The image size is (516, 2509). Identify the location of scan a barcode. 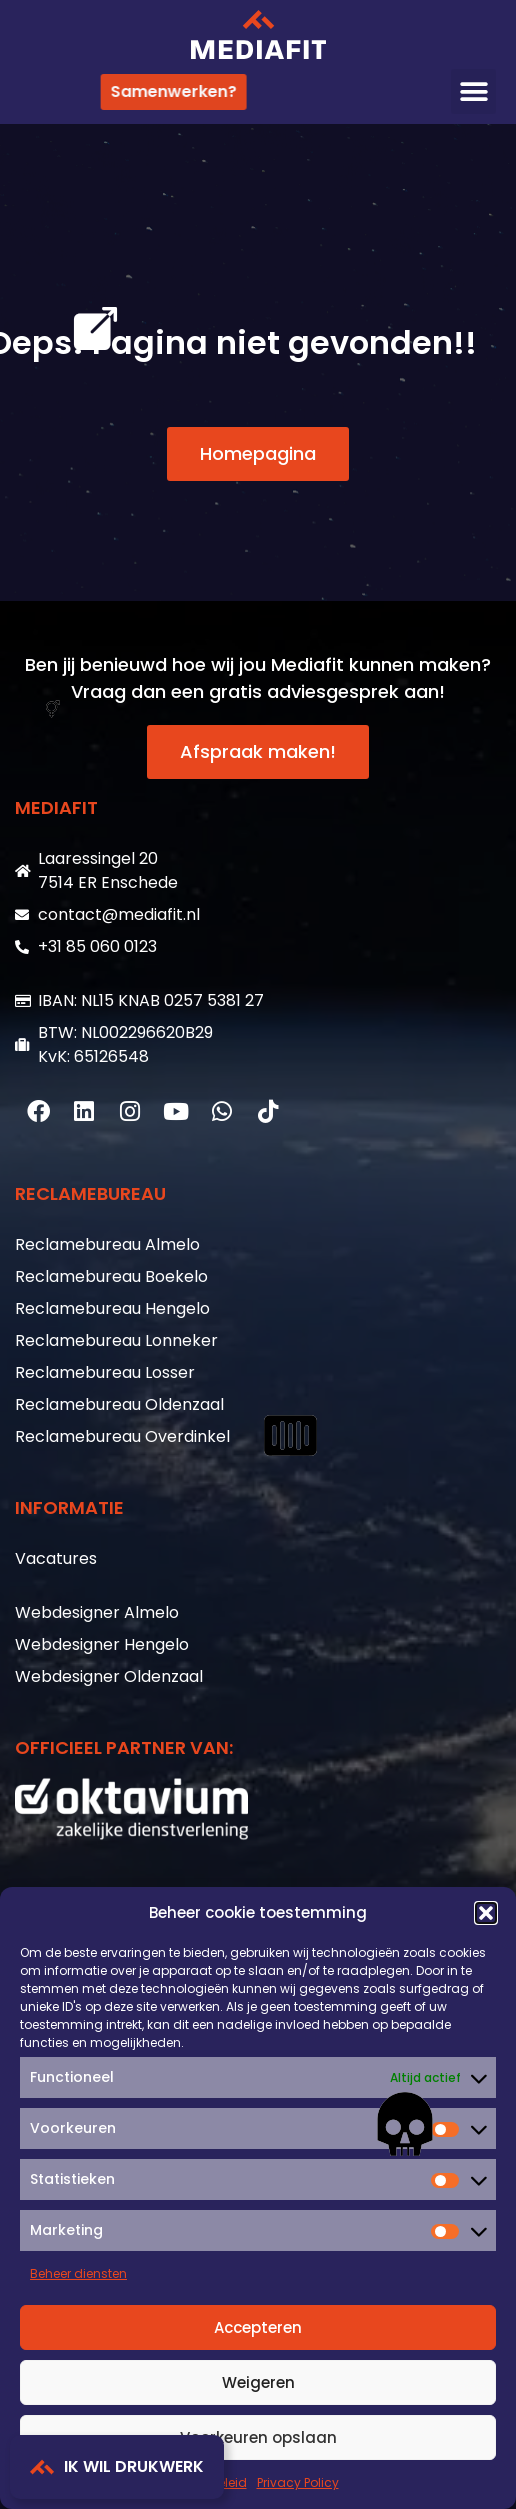
(290, 1435).